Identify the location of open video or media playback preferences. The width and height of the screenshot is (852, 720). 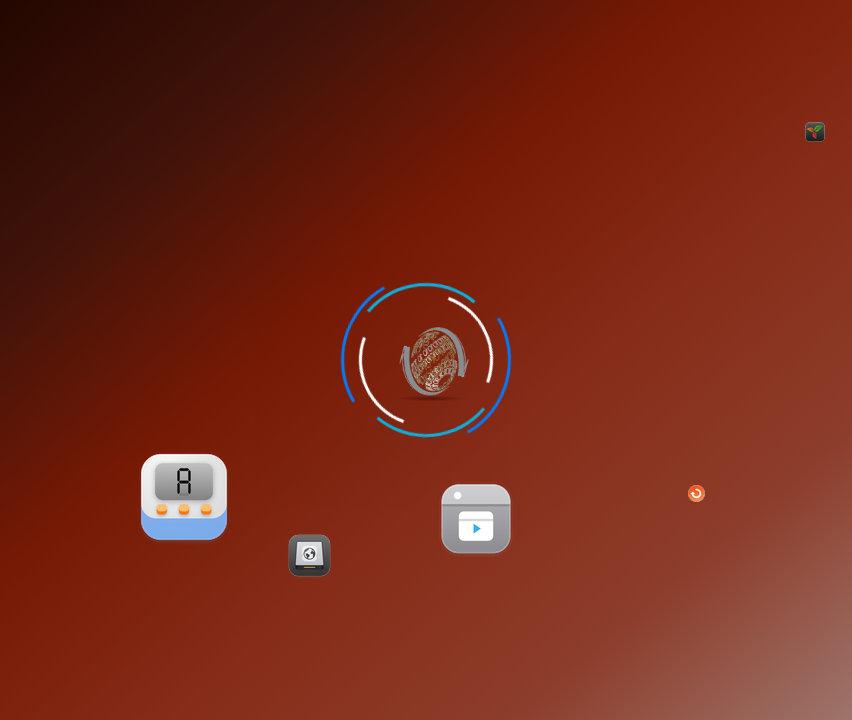
(476, 520).